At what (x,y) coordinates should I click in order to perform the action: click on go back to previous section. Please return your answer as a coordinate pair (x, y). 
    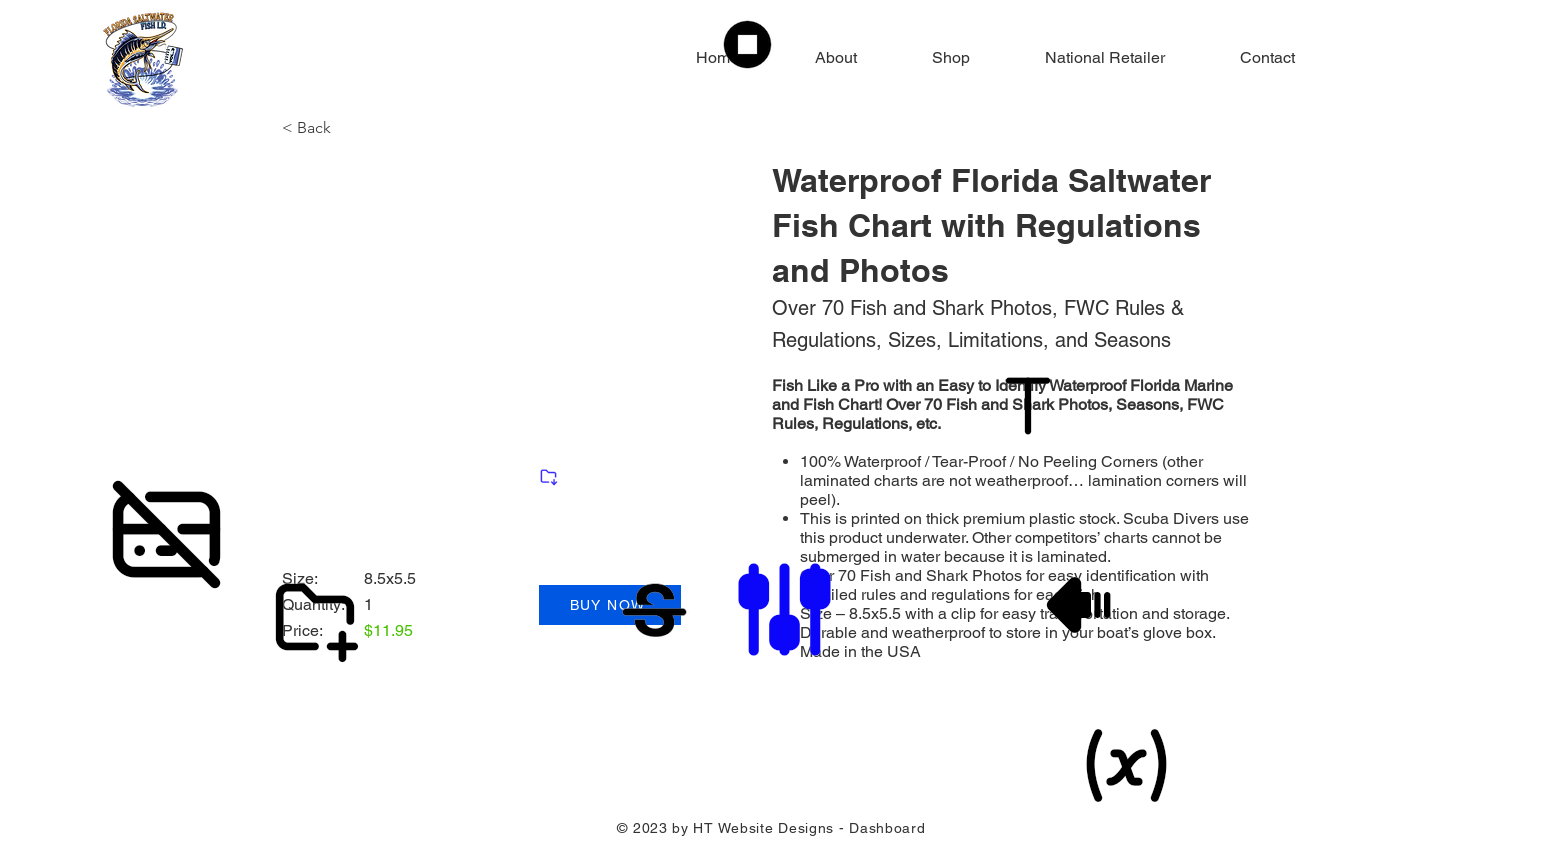
    Looking at the image, I should click on (1078, 605).